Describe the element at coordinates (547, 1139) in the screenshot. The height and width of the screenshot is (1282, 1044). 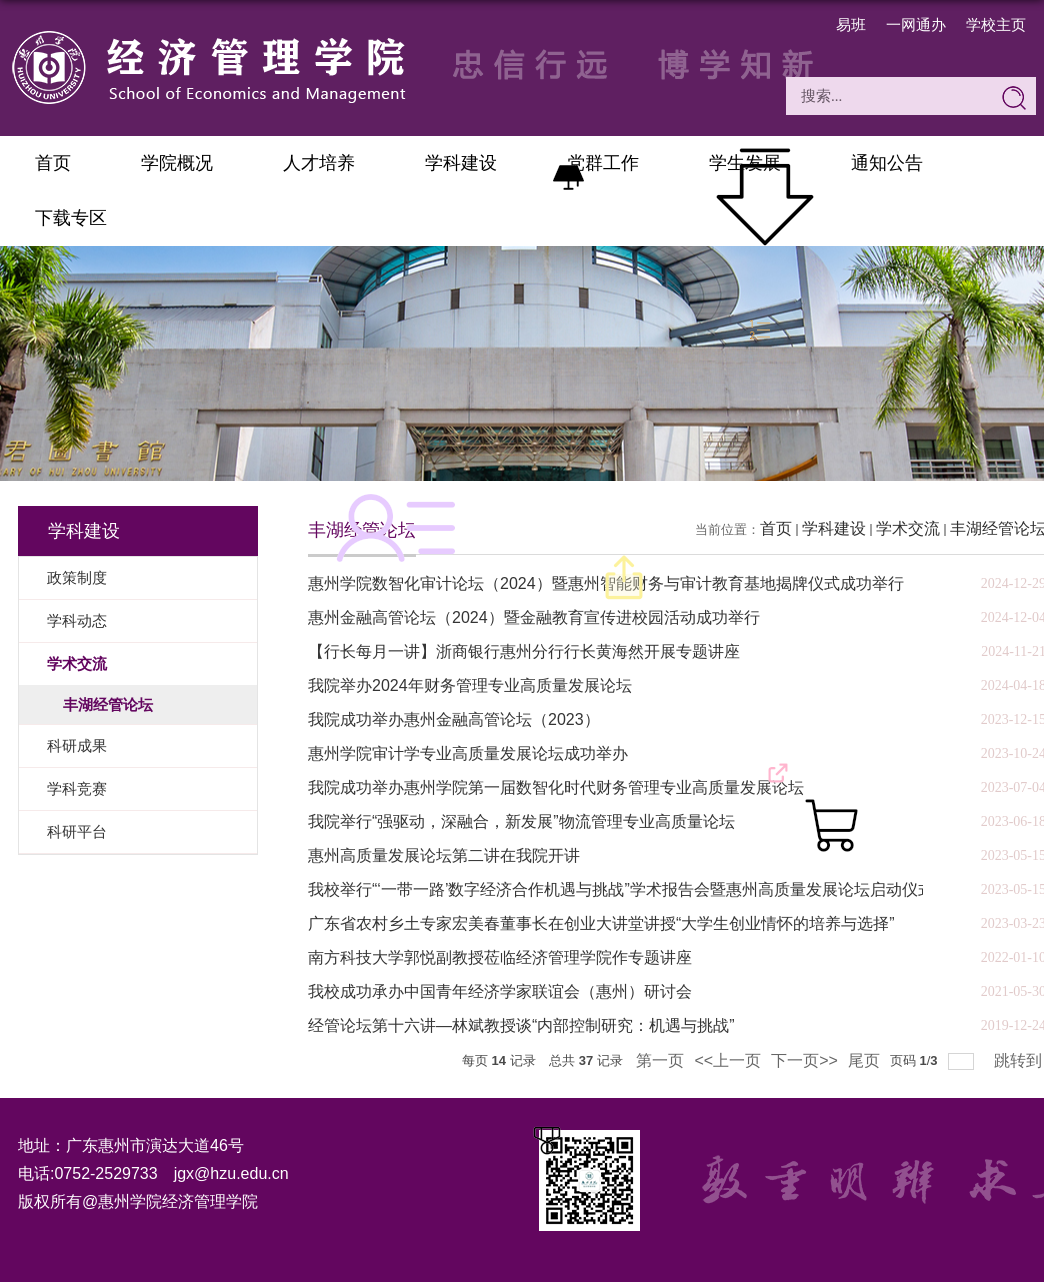
I see `view achievements or awards` at that location.